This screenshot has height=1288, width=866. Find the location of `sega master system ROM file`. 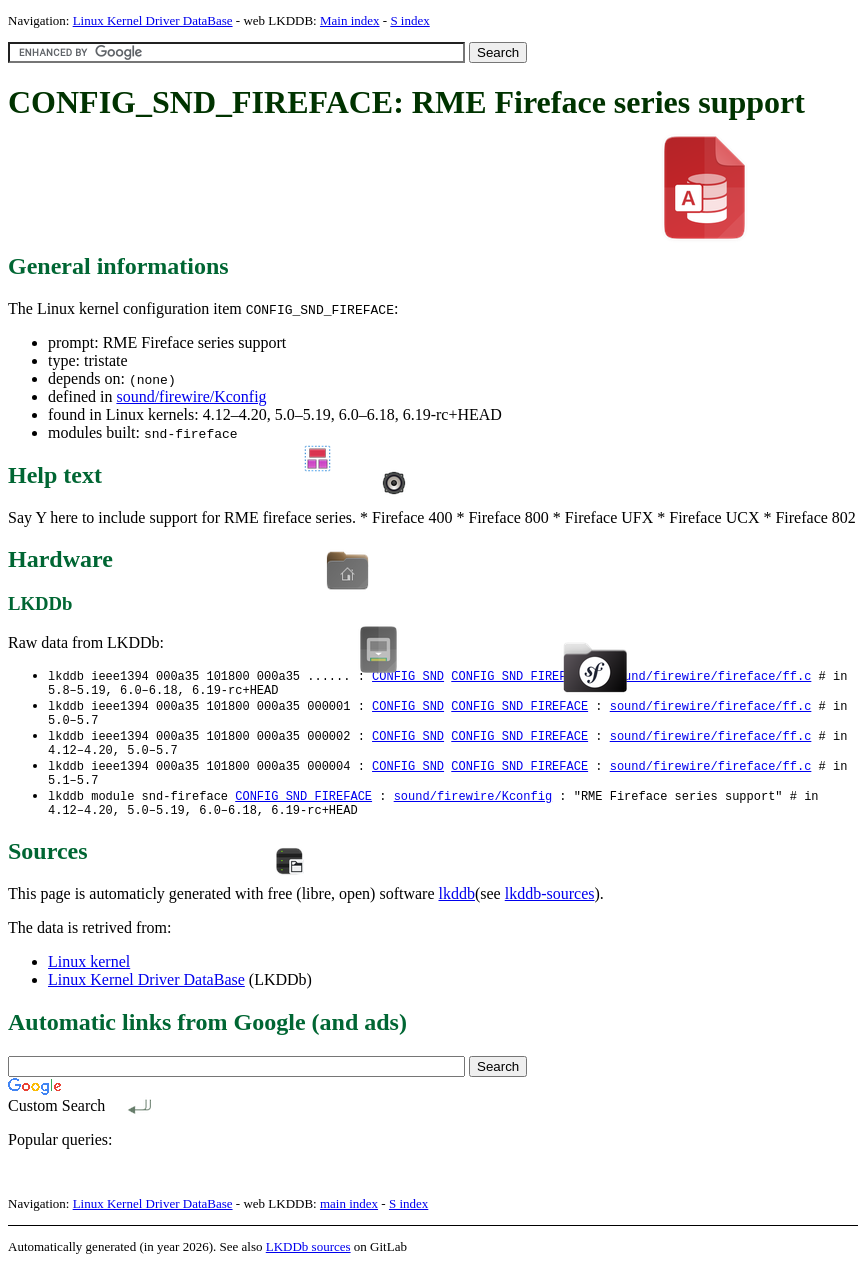

sega master system ROM file is located at coordinates (378, 649).